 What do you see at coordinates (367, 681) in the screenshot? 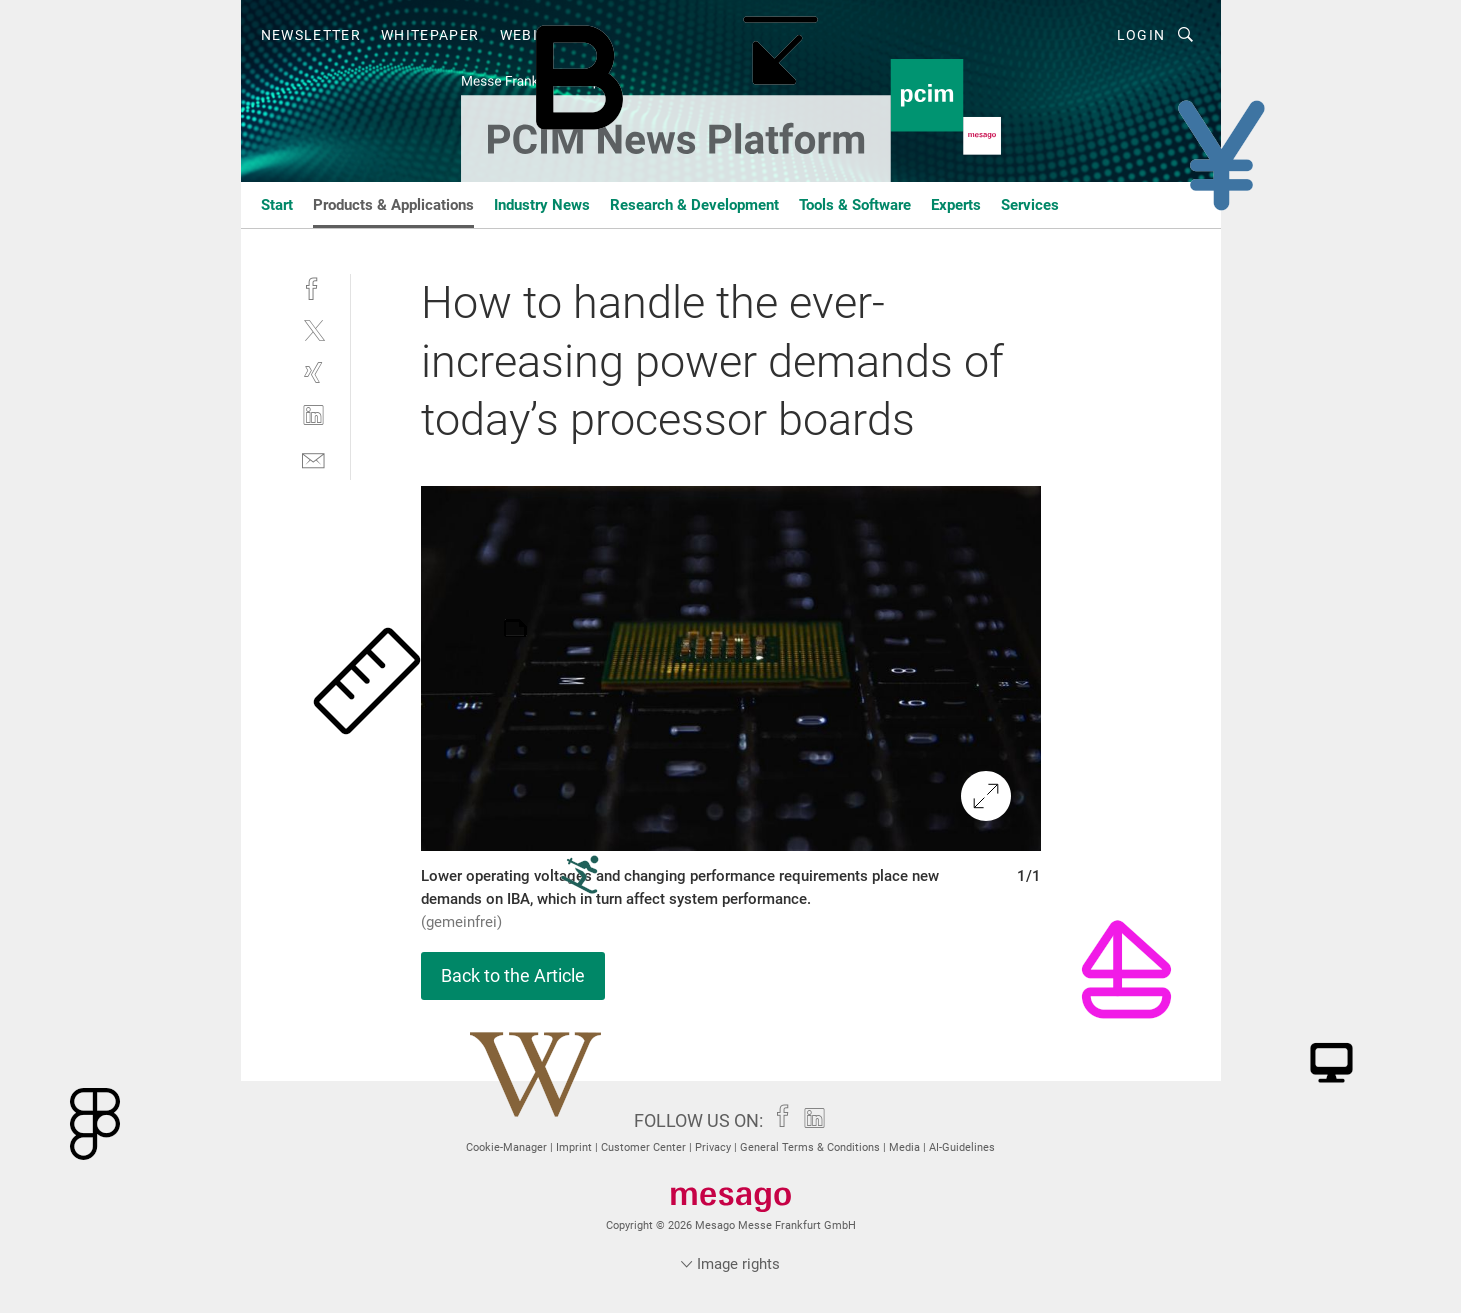
I see `access measurement tools` at bounding box center [367, 681].